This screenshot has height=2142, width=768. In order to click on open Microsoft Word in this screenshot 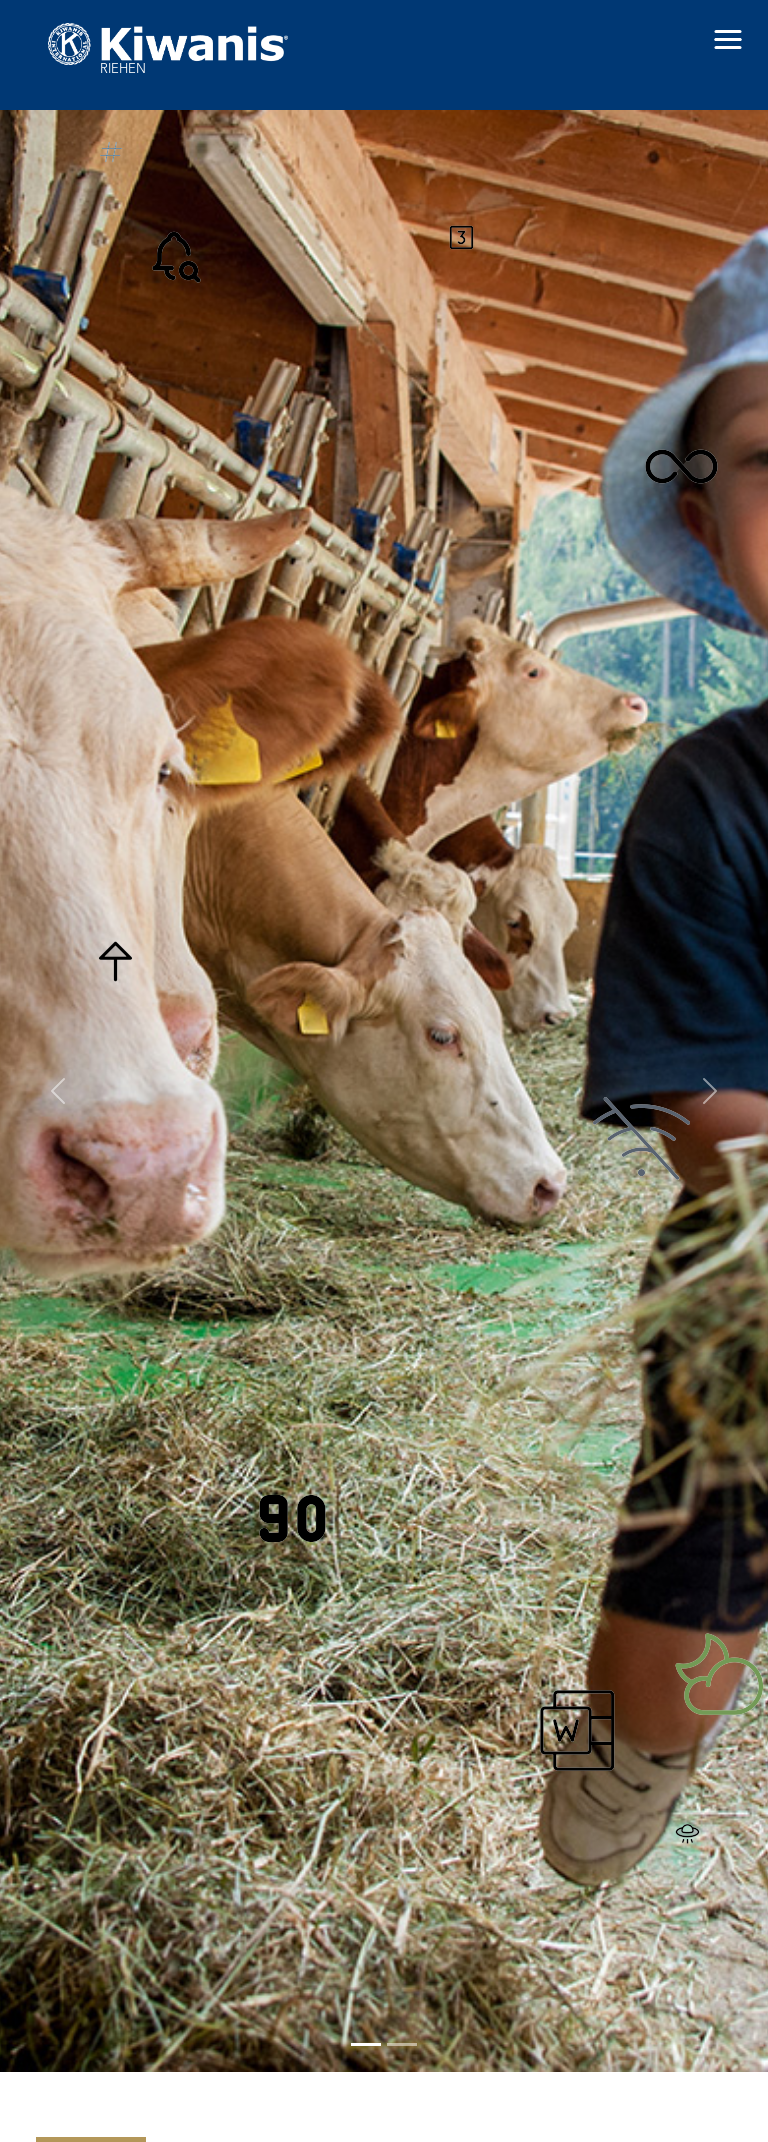, I will do `click(580, 1730)`.